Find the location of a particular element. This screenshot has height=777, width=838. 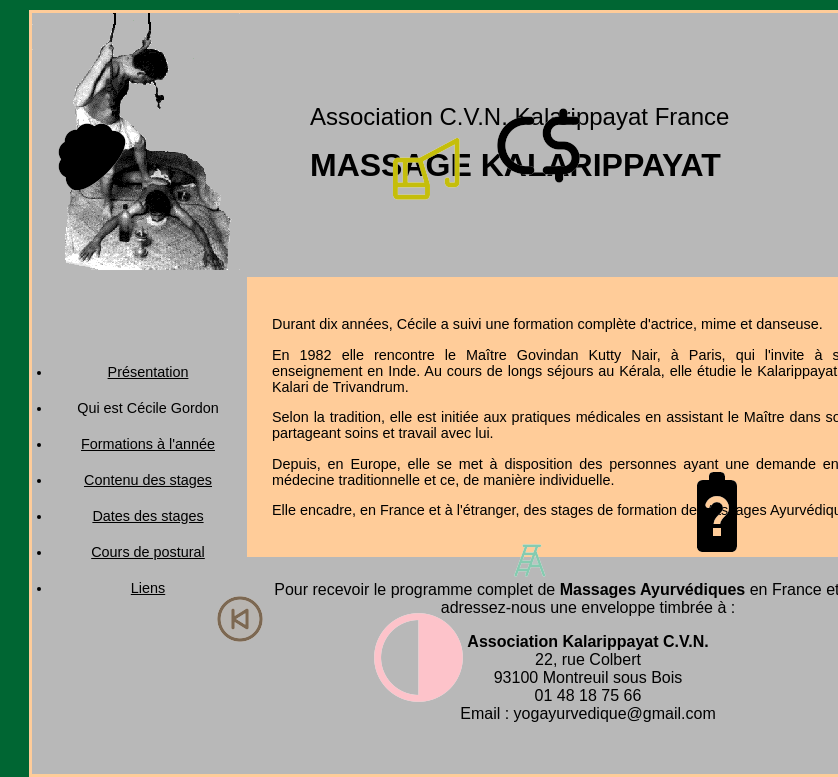

construction or building in progress is located at coordinates (427, 172).